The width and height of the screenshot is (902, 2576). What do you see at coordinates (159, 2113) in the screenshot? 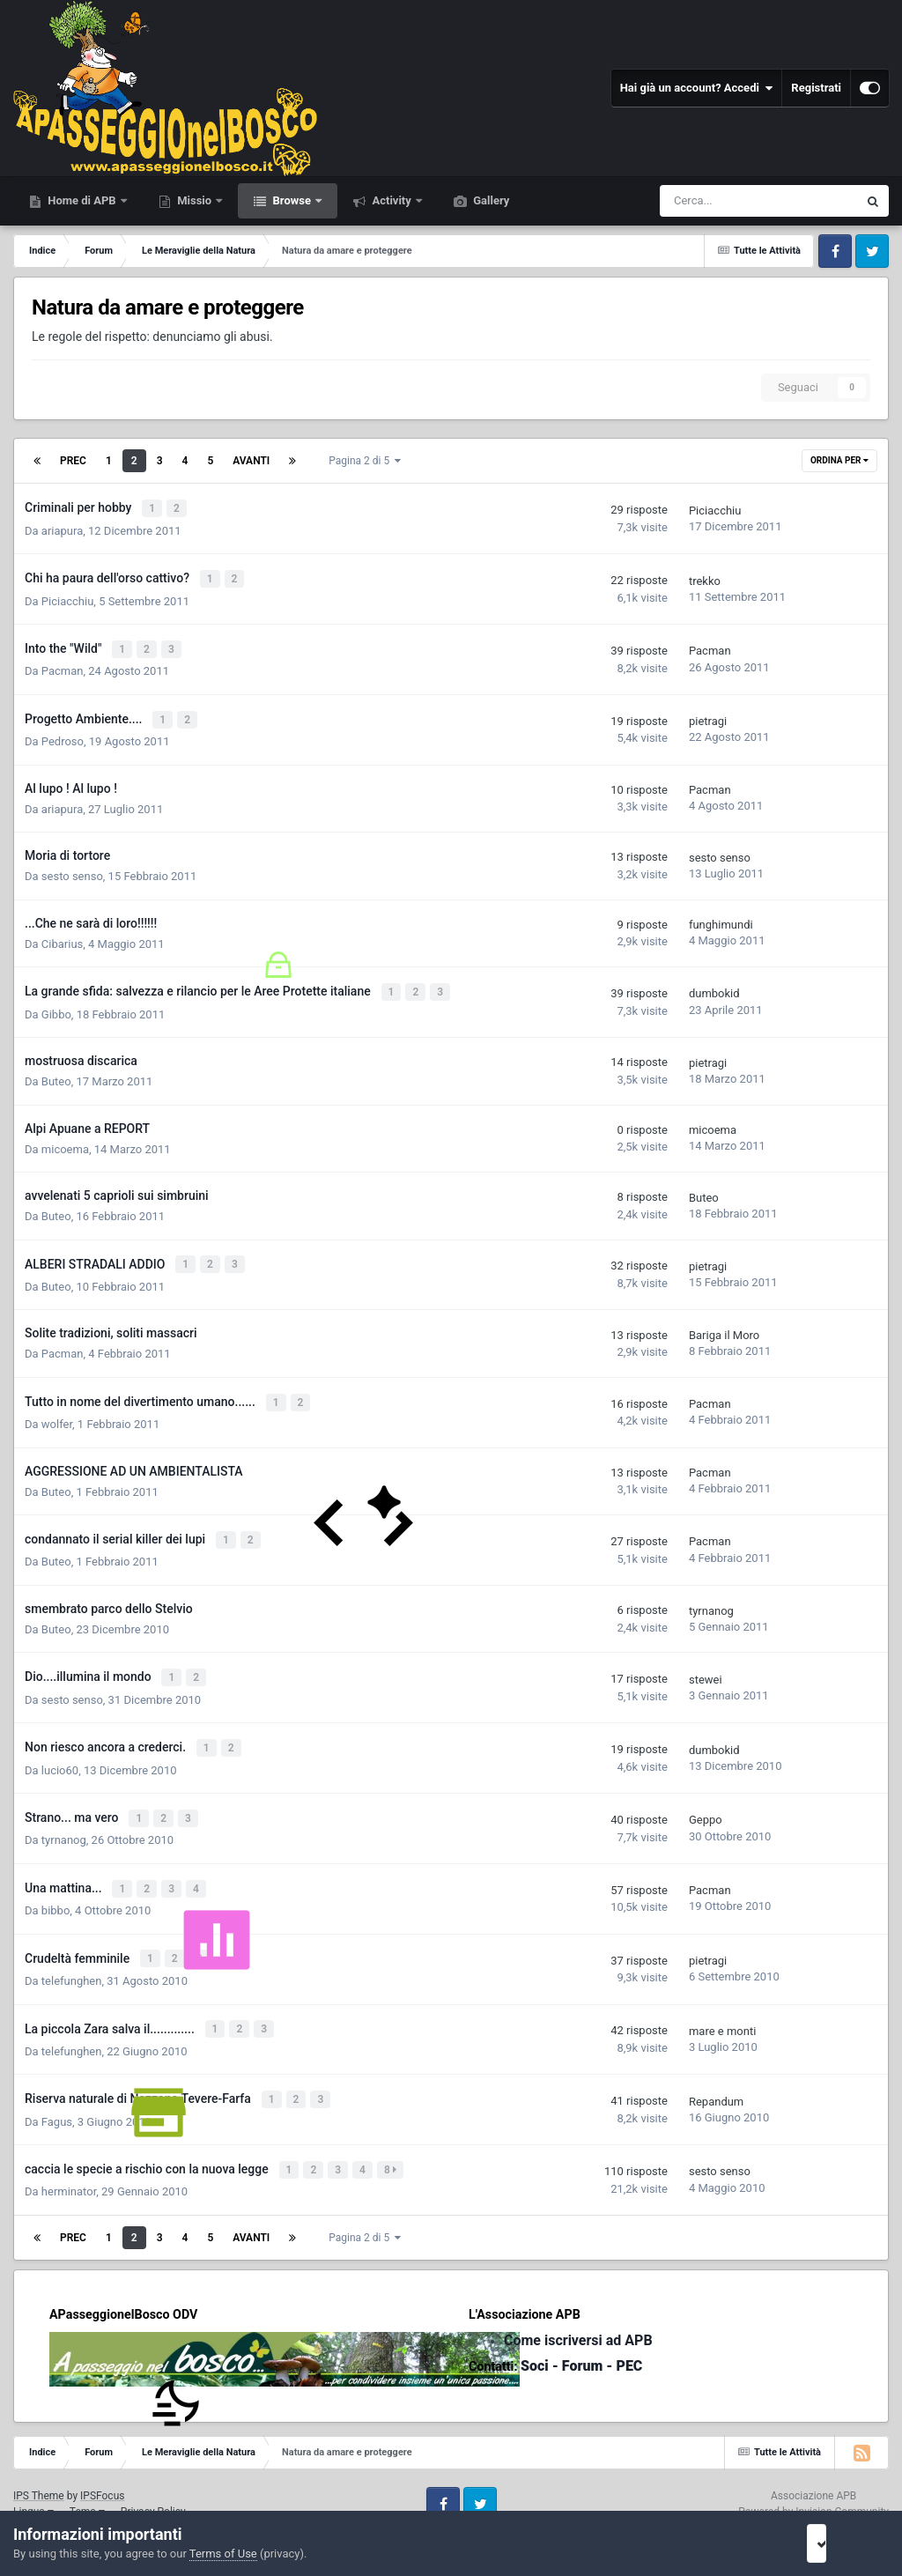
I see `access the store or shop section` at bounding box center [159, 2113].